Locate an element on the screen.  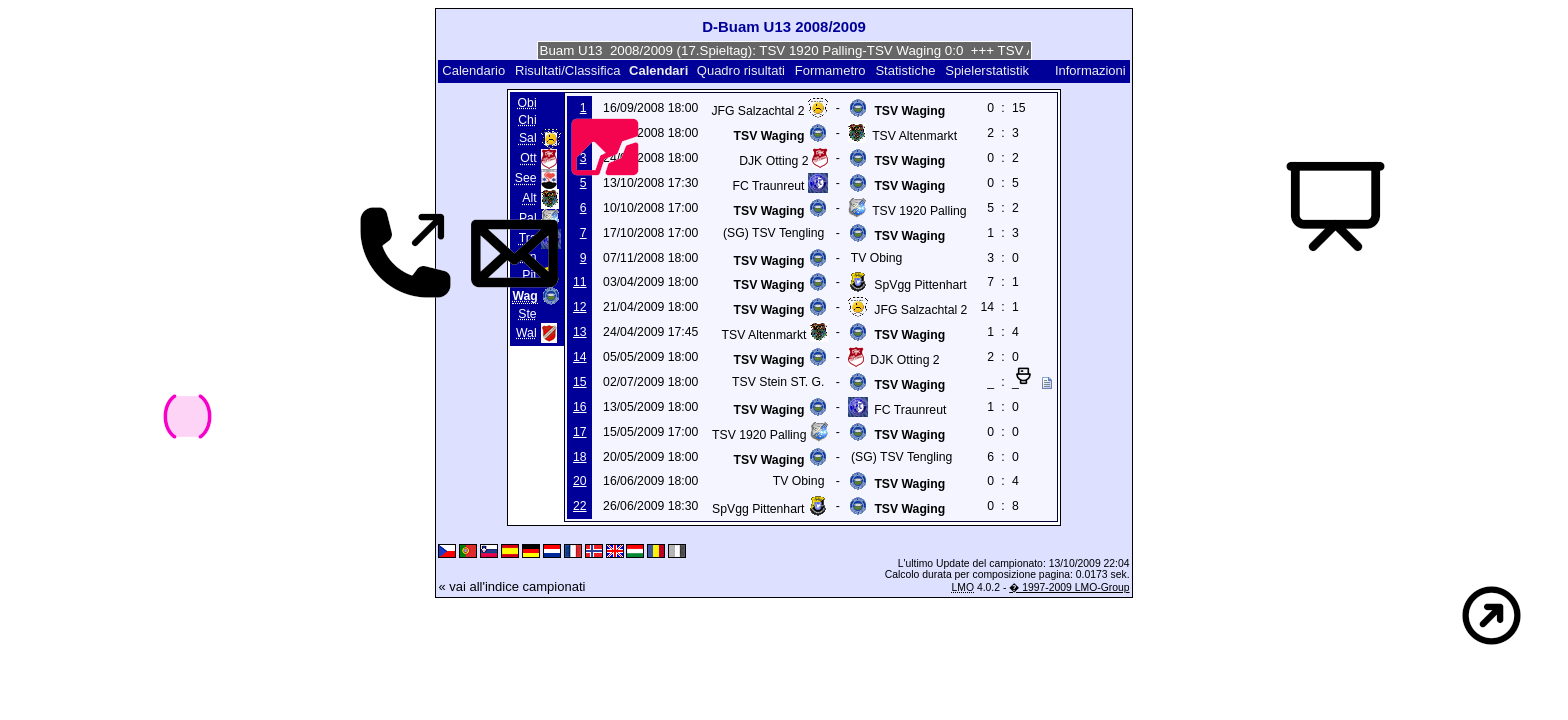
indicates a broken or corrupted image file is located at coordinates (605, 147).